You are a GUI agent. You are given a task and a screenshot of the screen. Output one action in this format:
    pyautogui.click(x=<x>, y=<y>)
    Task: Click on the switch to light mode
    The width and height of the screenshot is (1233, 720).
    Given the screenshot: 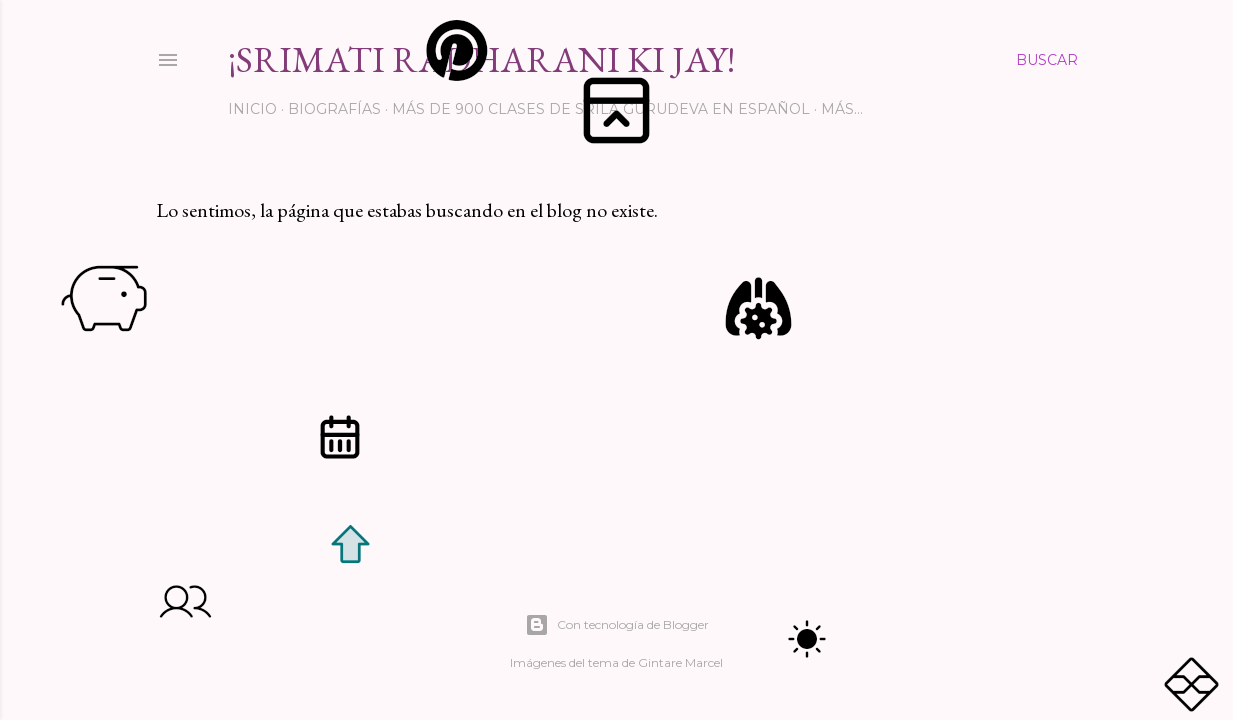 What is the action you would take?
    pyautogui.click(x=807, y=639)
    